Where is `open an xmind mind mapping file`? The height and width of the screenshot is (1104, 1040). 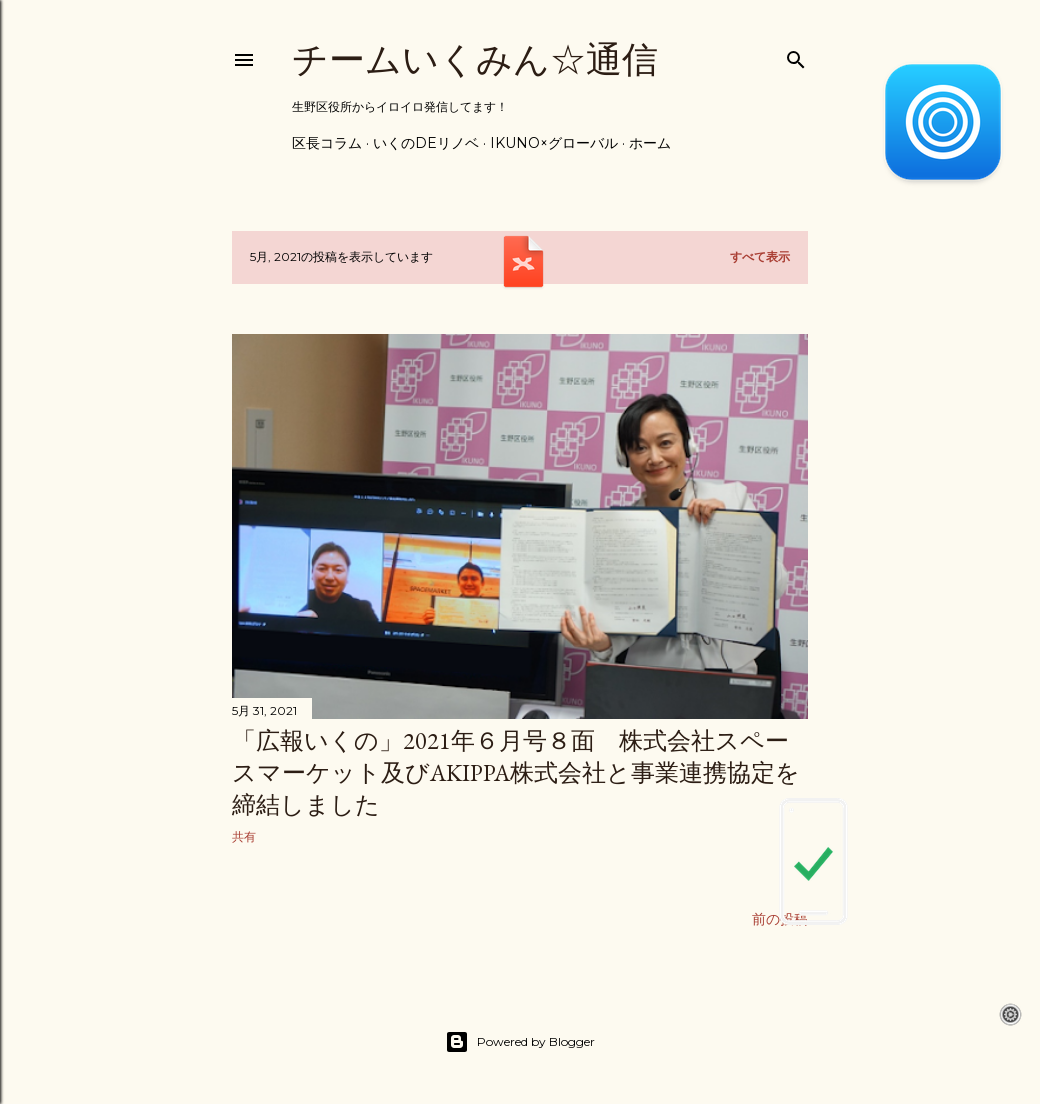
open an xmind mind mapping file is located at coordinates (523, 262).